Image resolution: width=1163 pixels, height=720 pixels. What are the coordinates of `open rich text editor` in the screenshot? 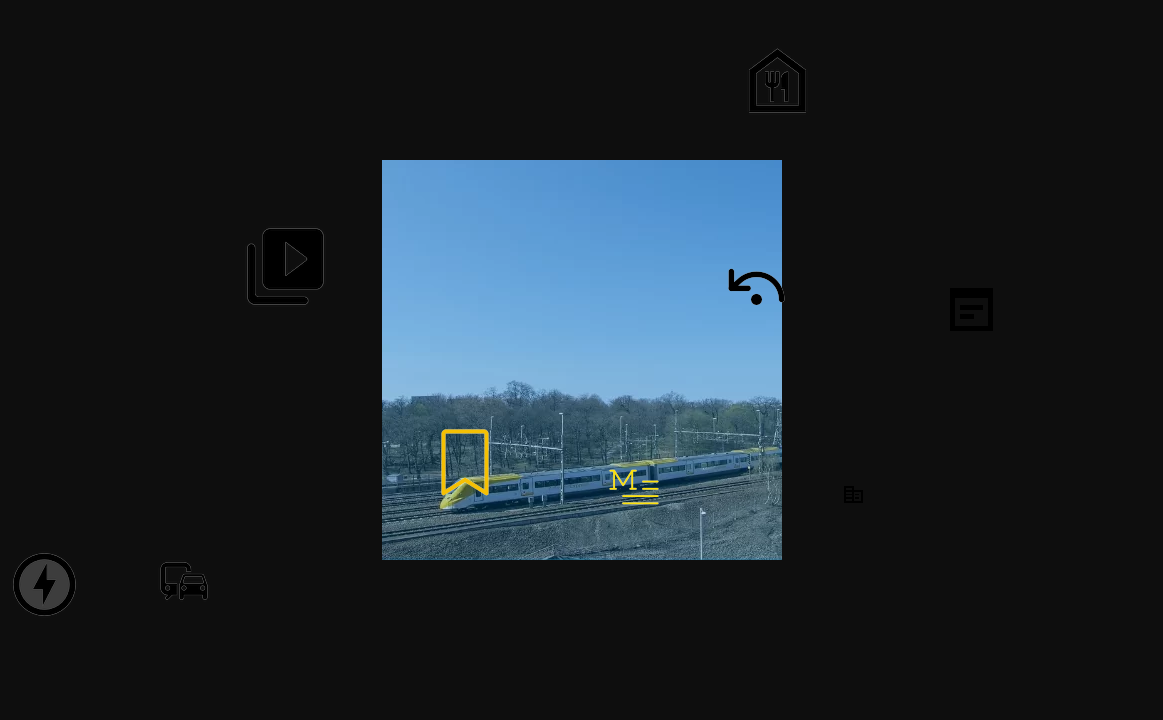 It's located at (971, 309).